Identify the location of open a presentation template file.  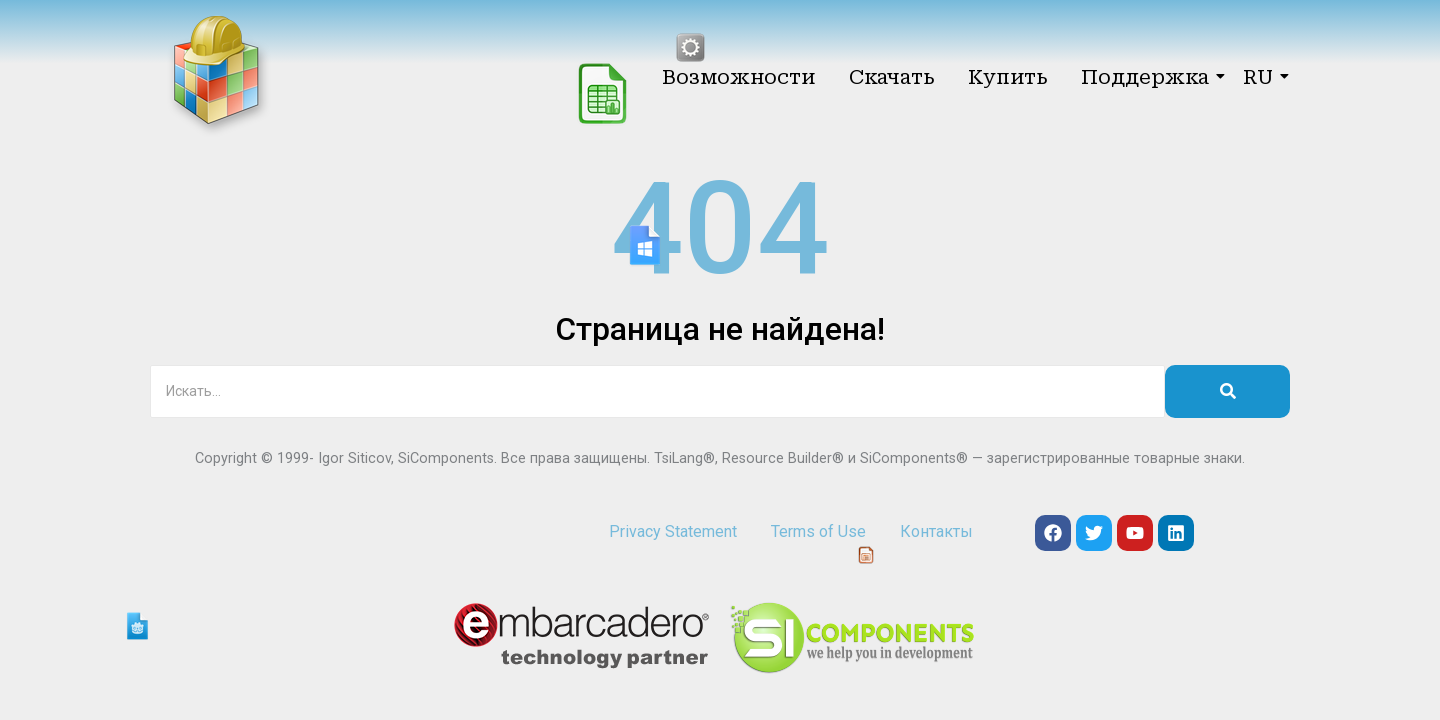
(866, 555).